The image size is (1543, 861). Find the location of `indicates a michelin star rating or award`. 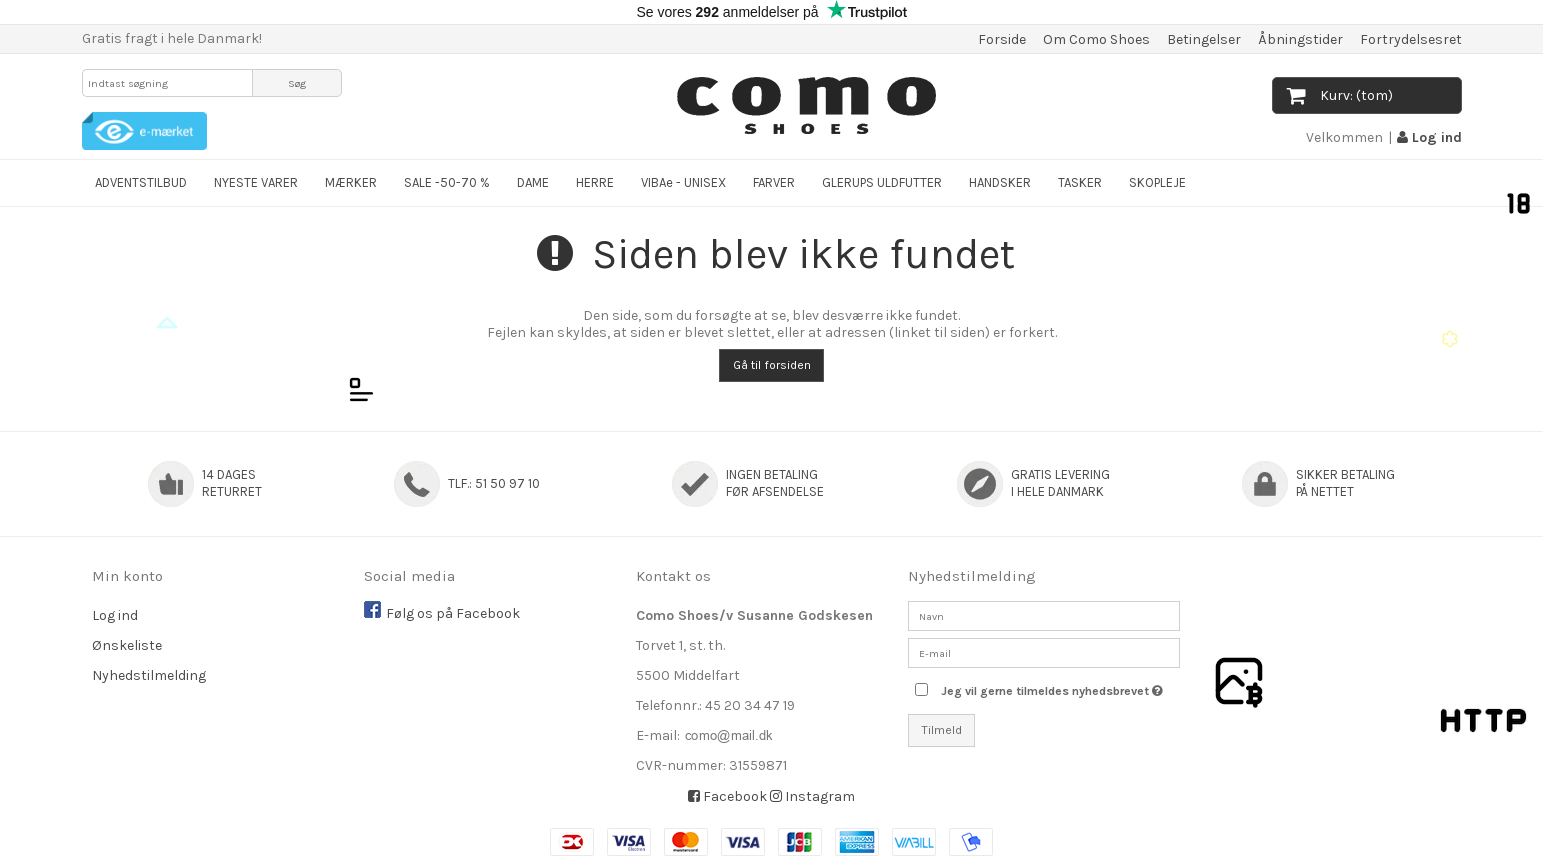

indicates a michelin star rating or award is located at coordinates (1450, 339).